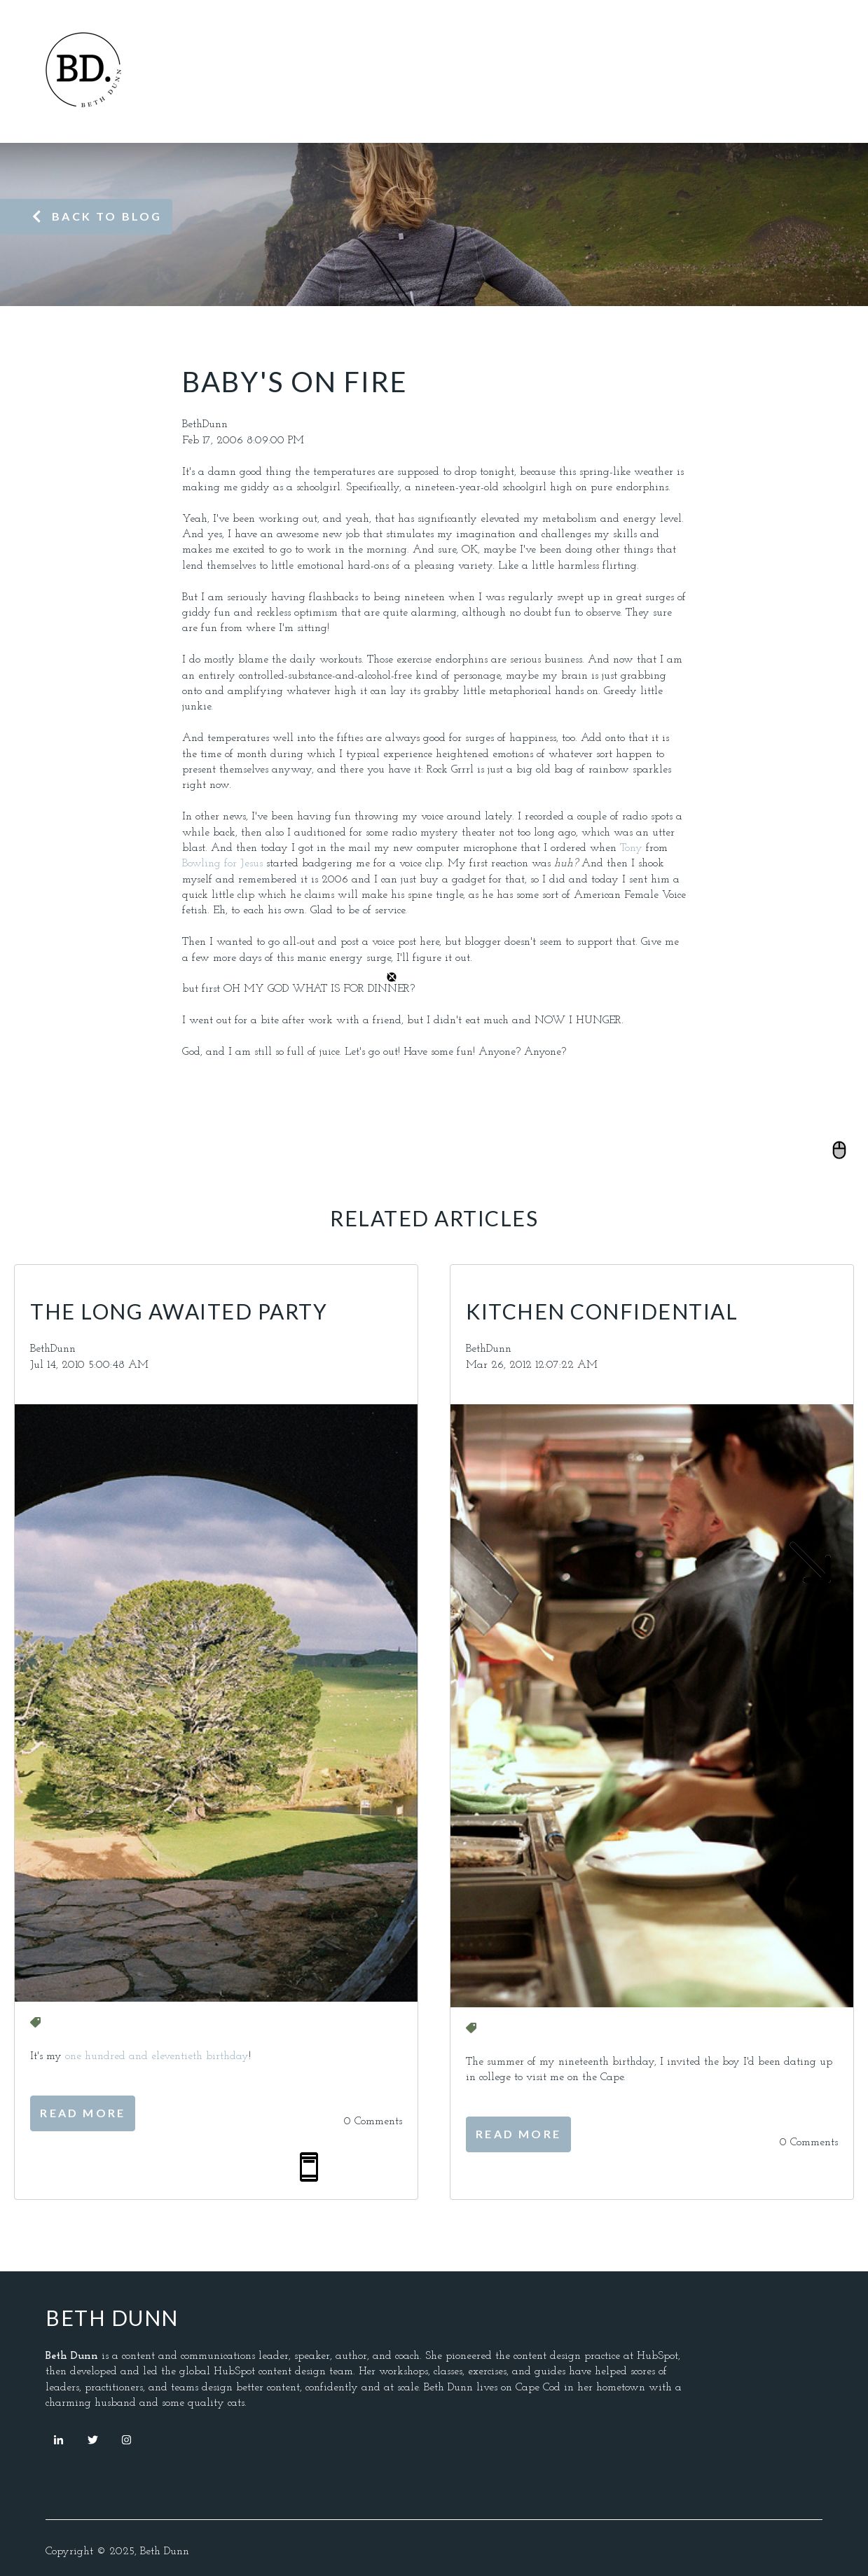 This screenshot has height=2576, width=868. Describe the element at coordinates (839, 1150) in the screenshot. I see `mouse input device settings` at that location.